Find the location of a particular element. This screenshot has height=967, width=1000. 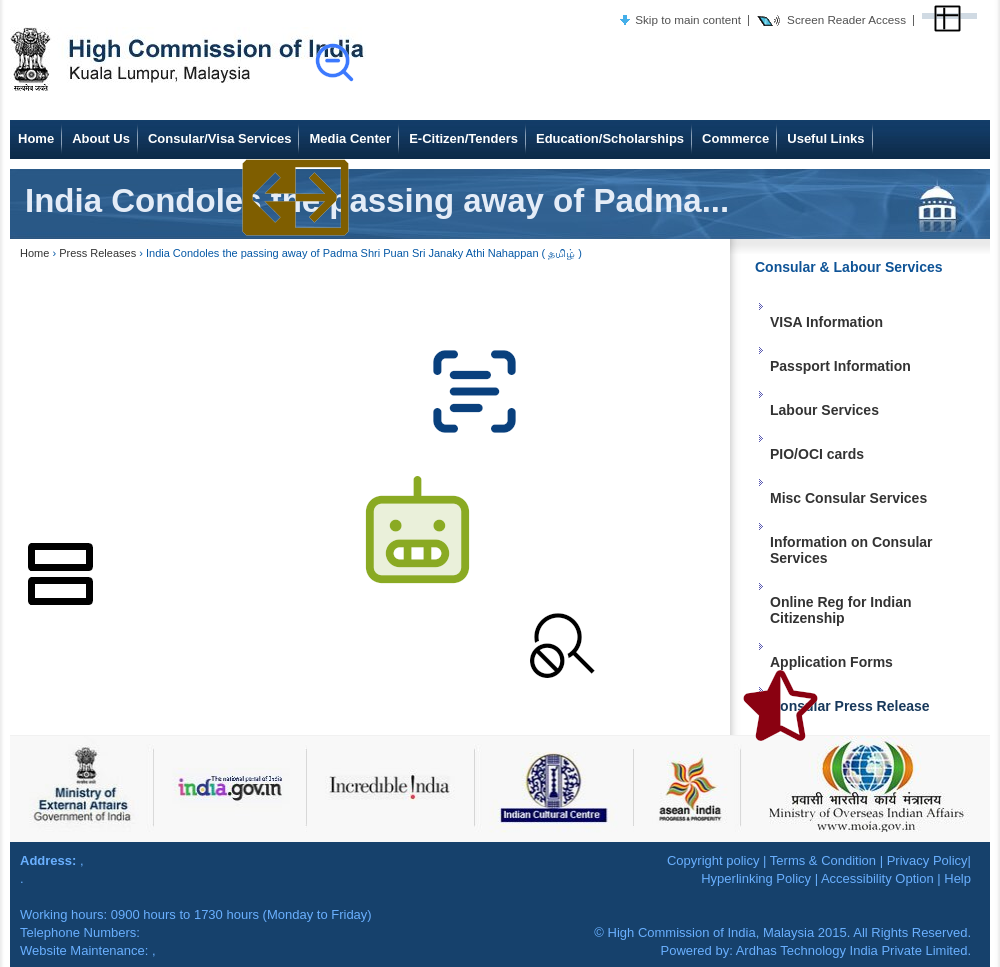

scan document to extract text is located at coordinates (474, 391).